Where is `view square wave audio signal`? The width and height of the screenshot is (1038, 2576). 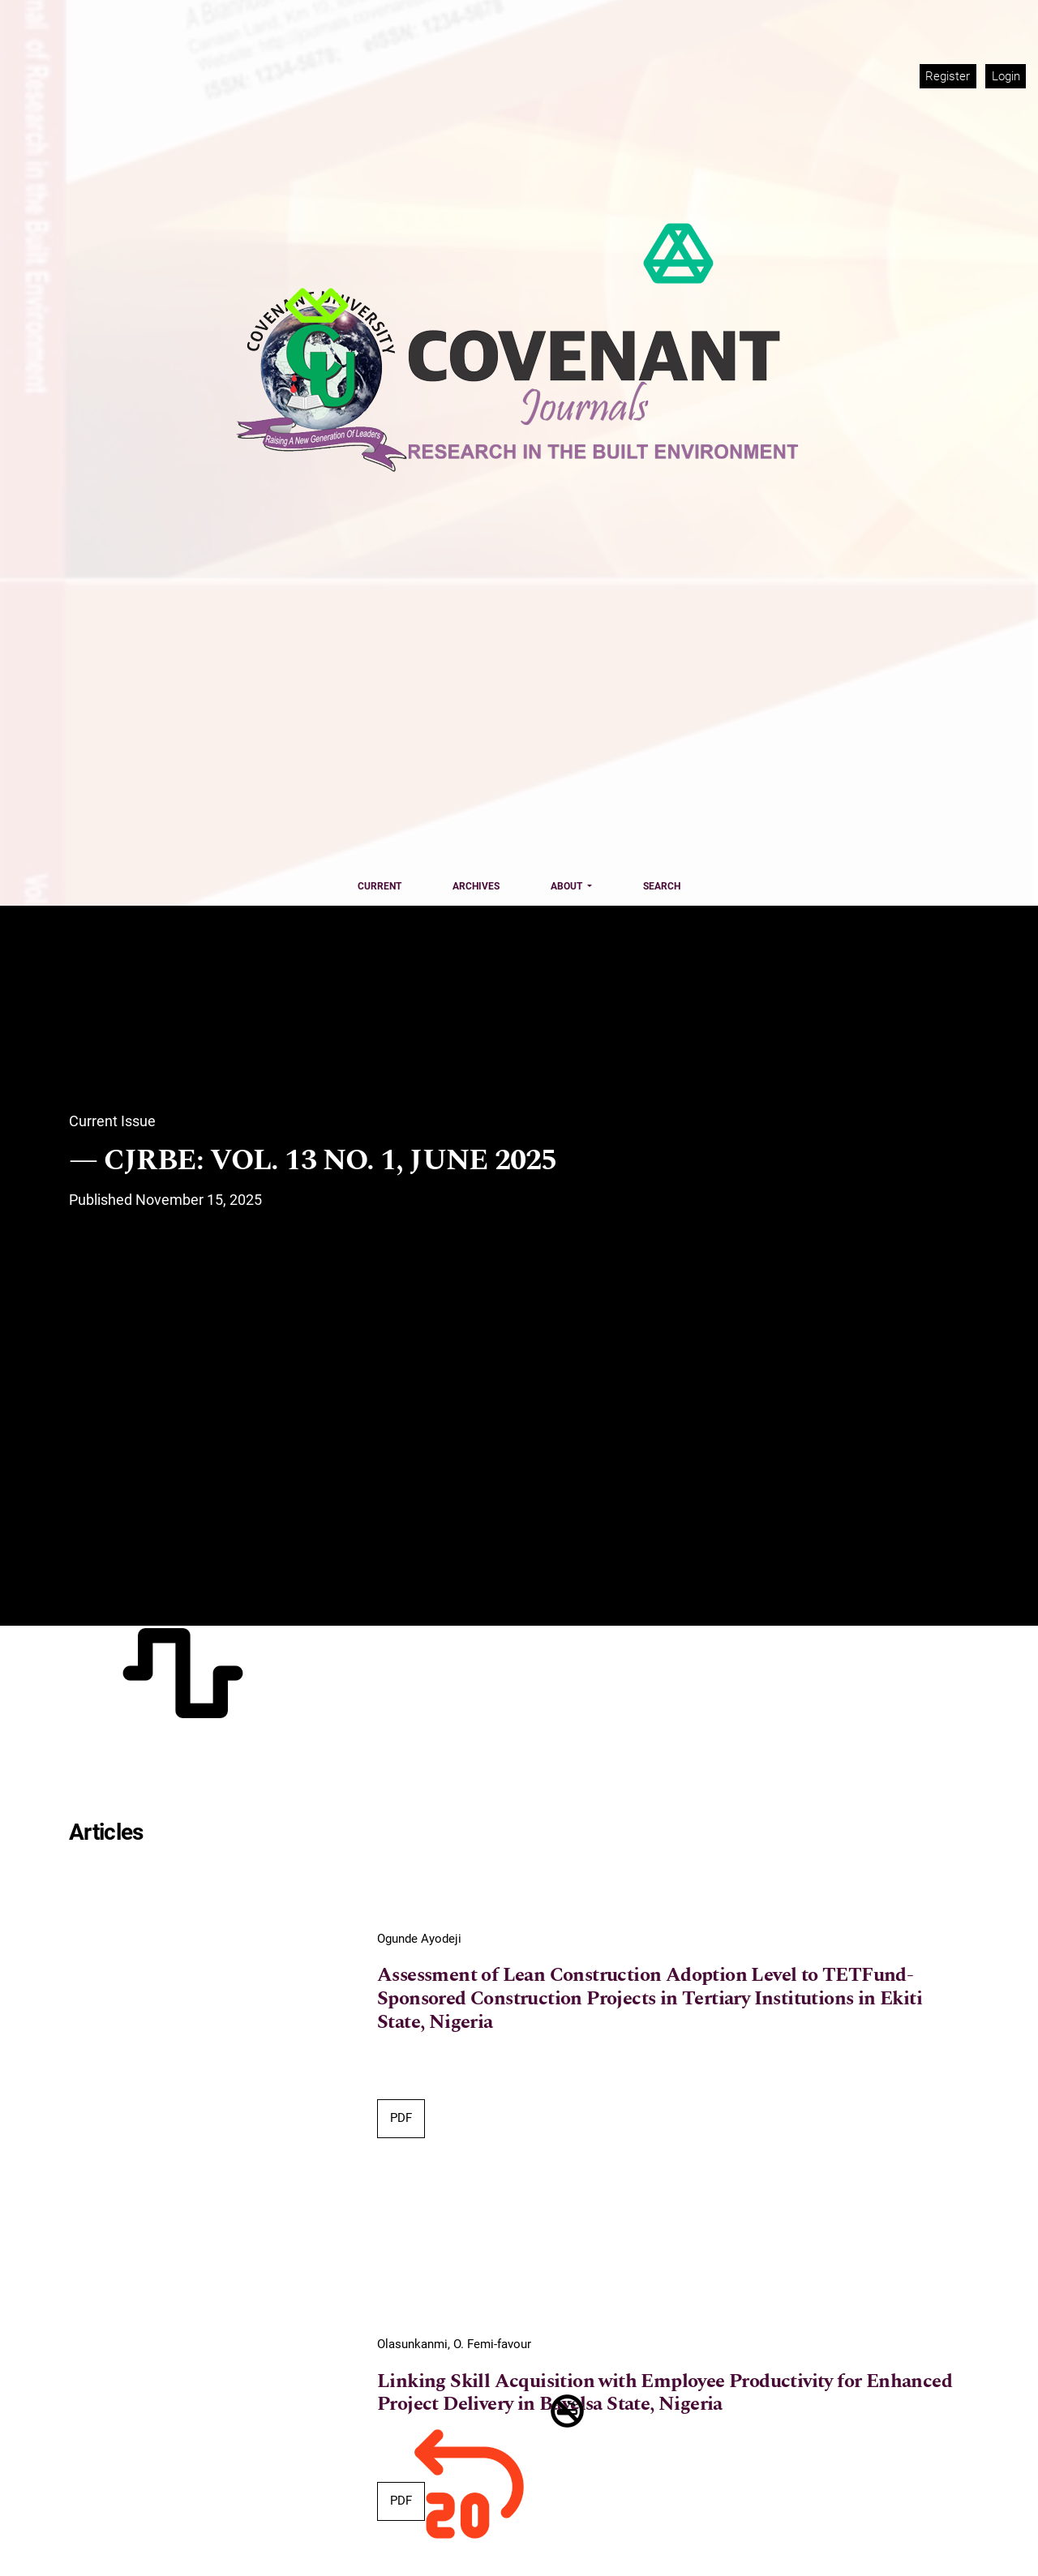
view square wave audio signal is located at coordinates (182, 1673).